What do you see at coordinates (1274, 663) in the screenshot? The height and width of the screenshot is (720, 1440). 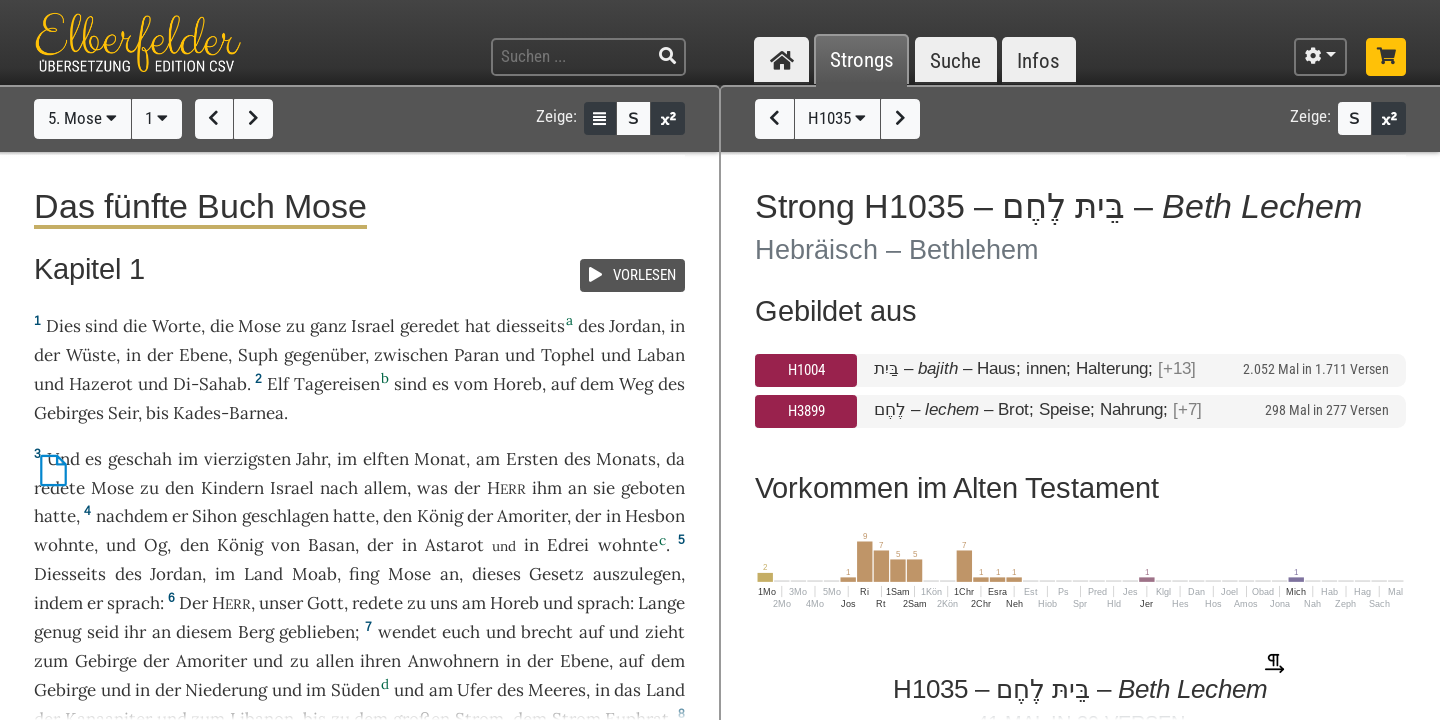 I see `move paragraph to the right` at bounding box center [1274, 663].